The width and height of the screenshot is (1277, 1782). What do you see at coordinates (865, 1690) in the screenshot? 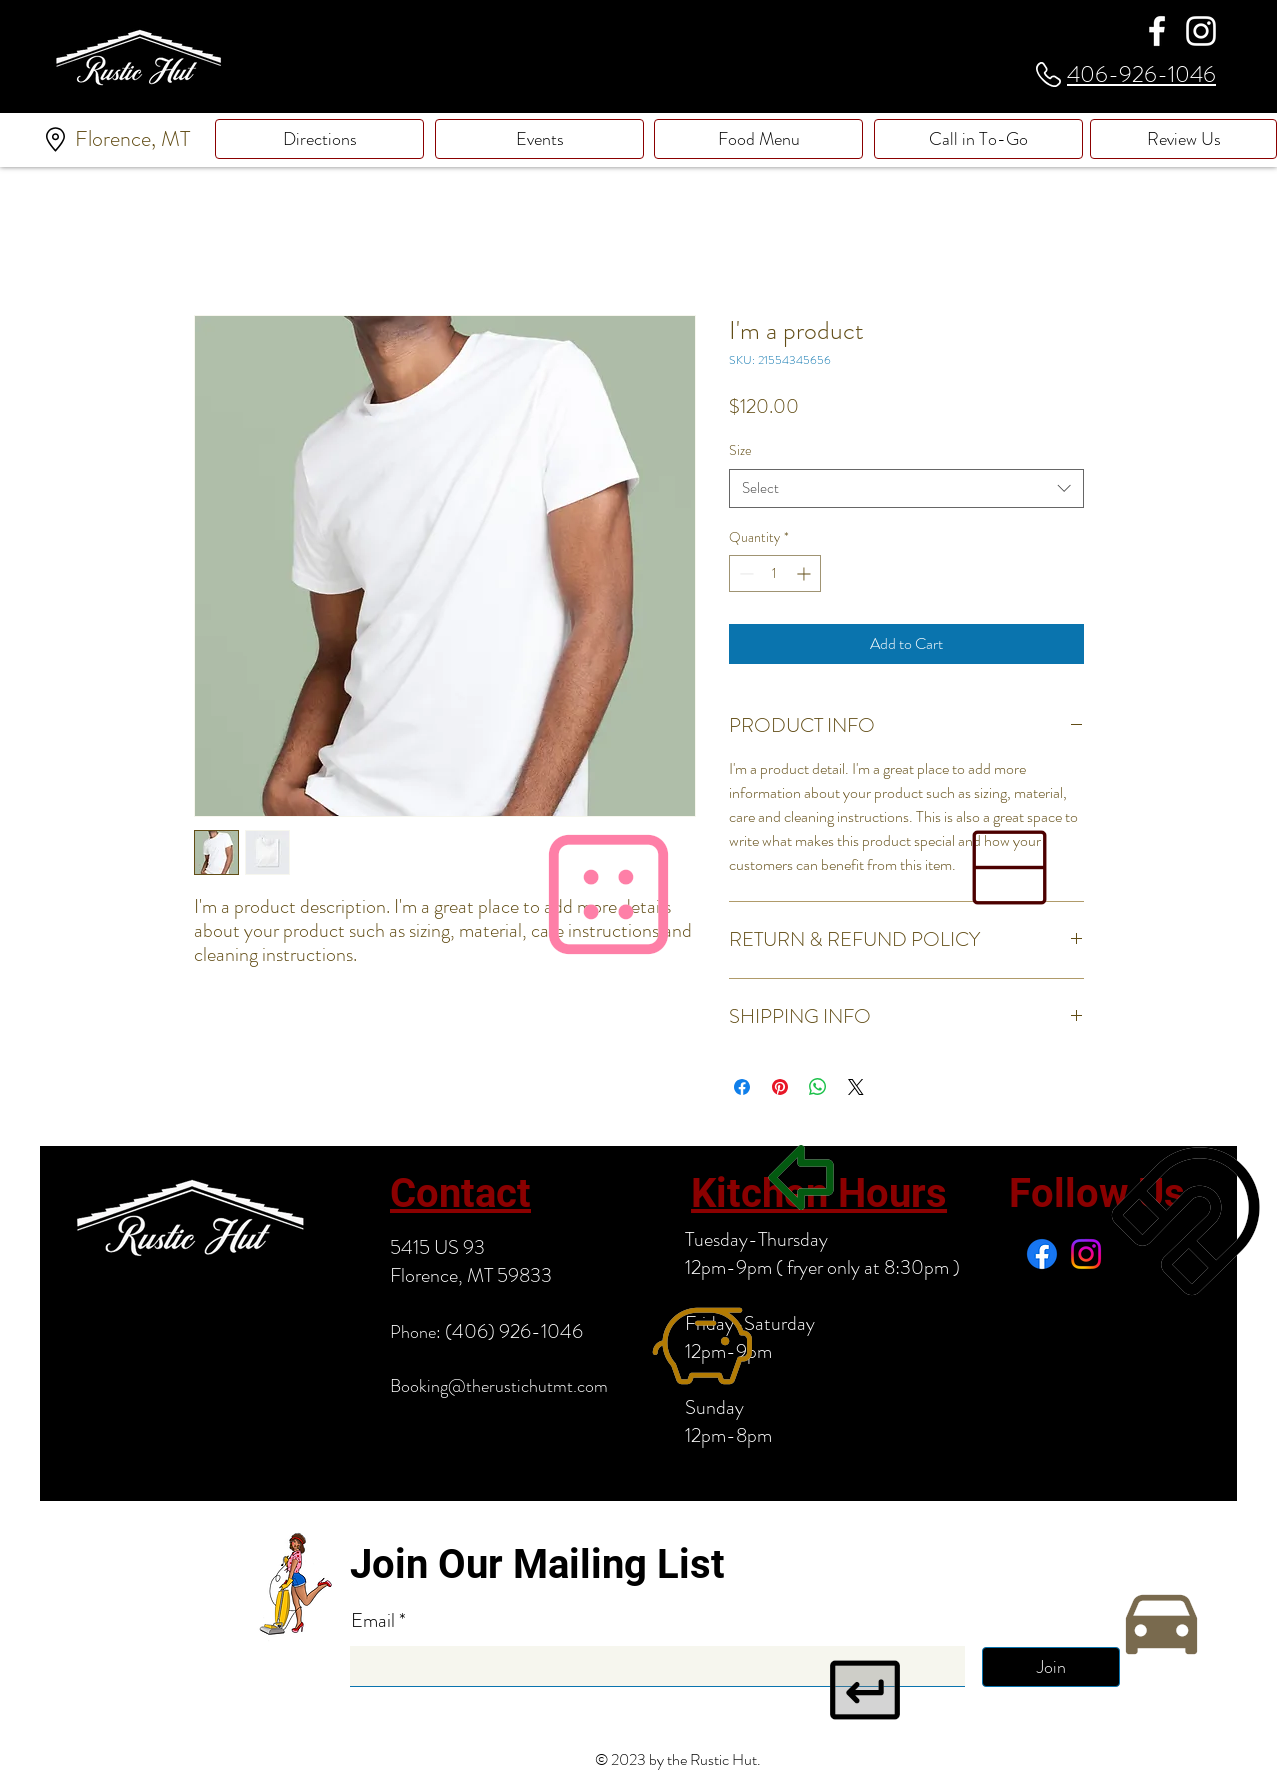
I see `press enter or return key` at bounding box center [865, 1690].